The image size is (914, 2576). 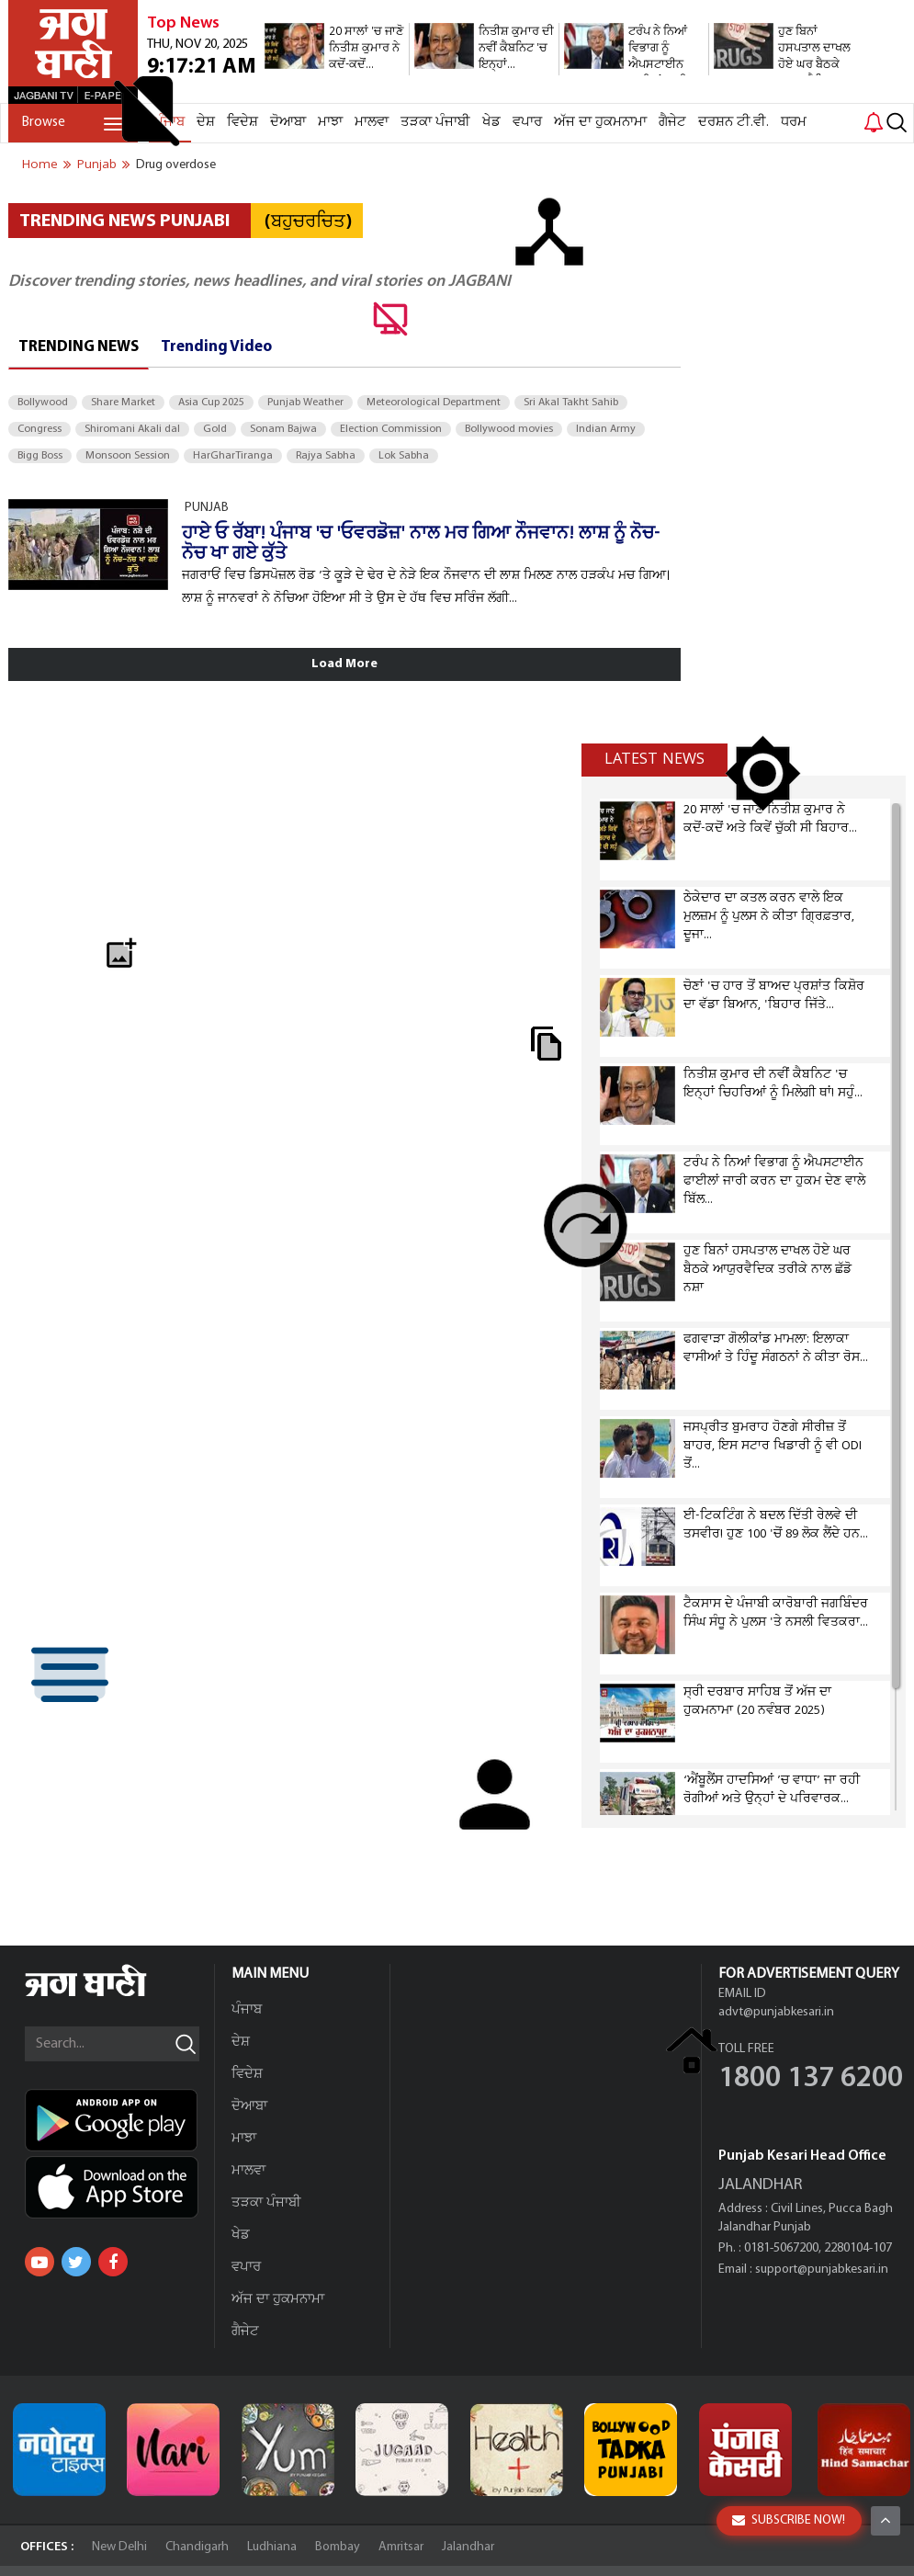 I want to click on connect or manage linked devices, so click(x=549, y=232).